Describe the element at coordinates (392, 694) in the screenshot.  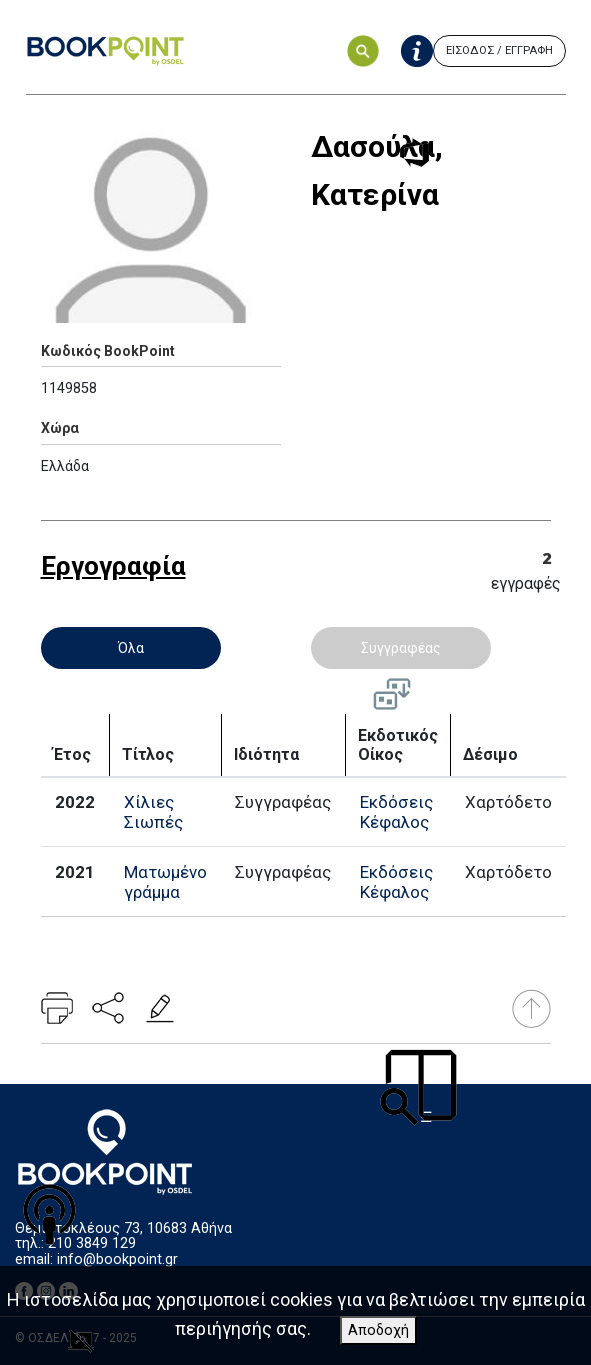
I see `sort items by precedence or priority order` at that location.